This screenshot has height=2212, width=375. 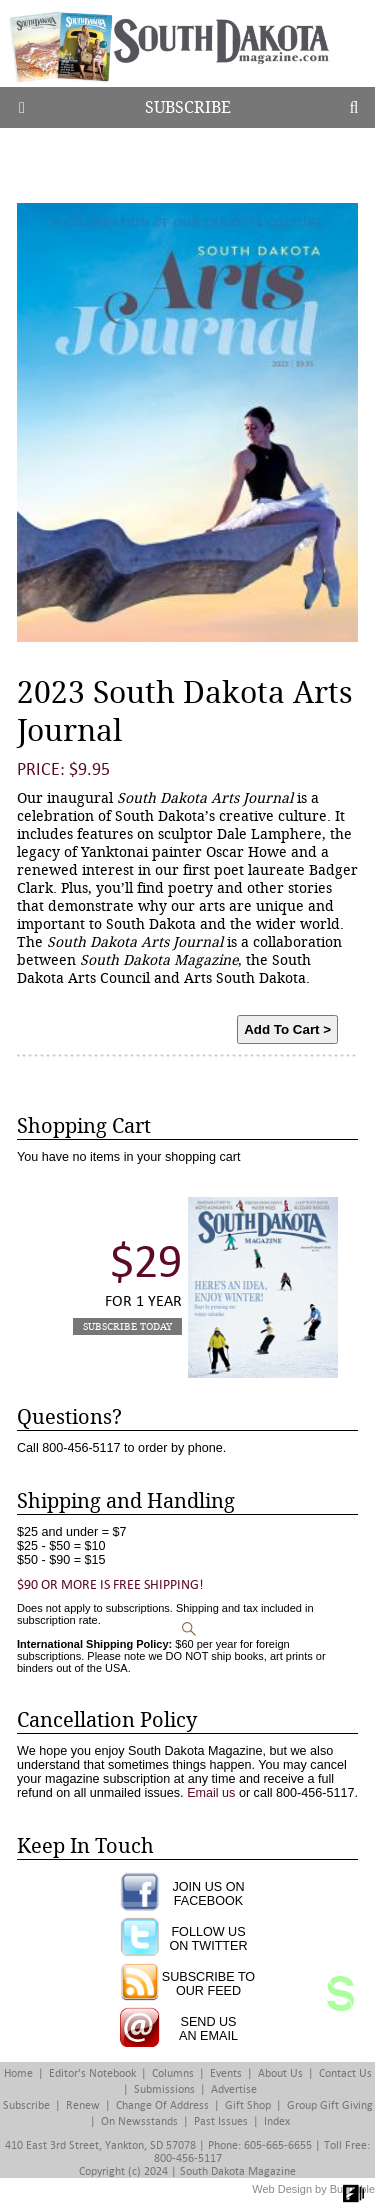 What do you see at coordinates (353, 2193) in the screenshot?
I see `open Formstack form builder` at bounding box center [353, 2193].